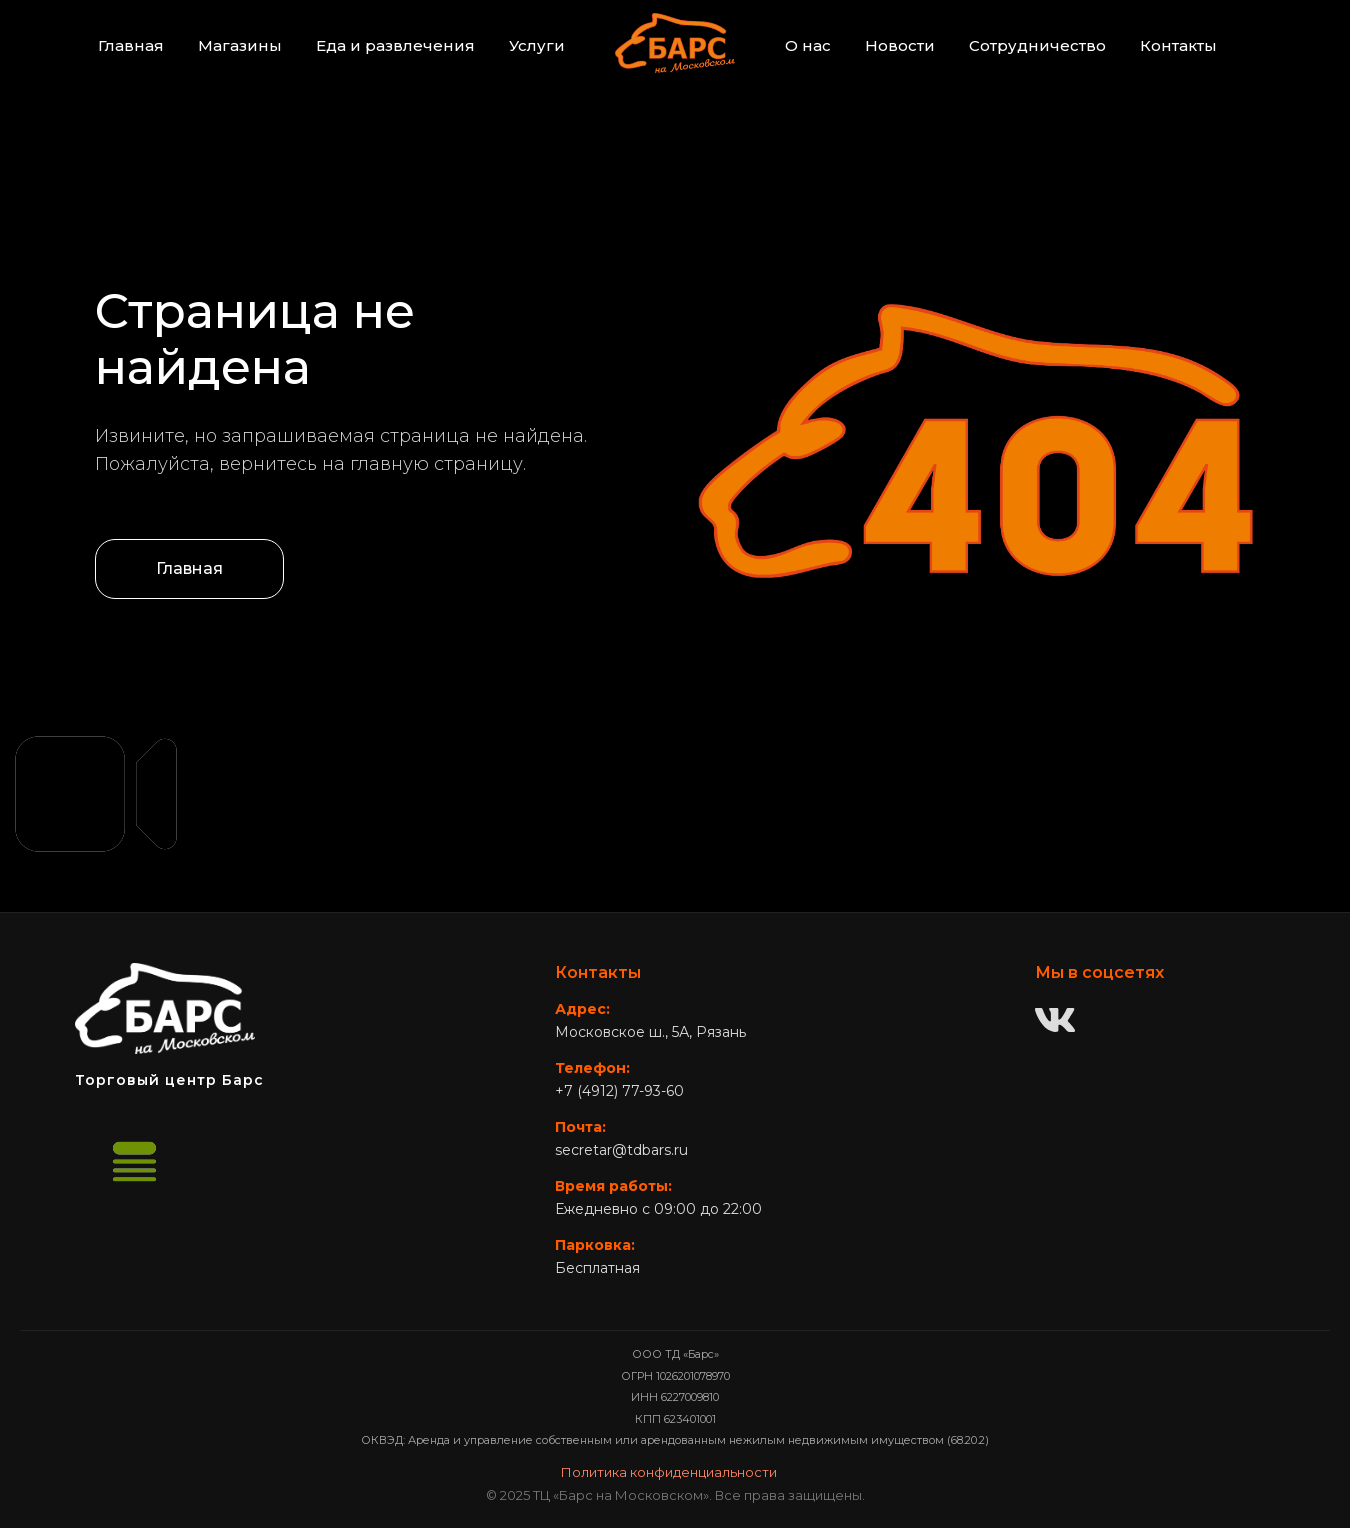 Image resolution: width=1350 pixels, height=1528 pixels. What do you see at coordinates (134, 1161) in the screenshot?
I see `view queue or playlist` at bounding box center [134, 1161].